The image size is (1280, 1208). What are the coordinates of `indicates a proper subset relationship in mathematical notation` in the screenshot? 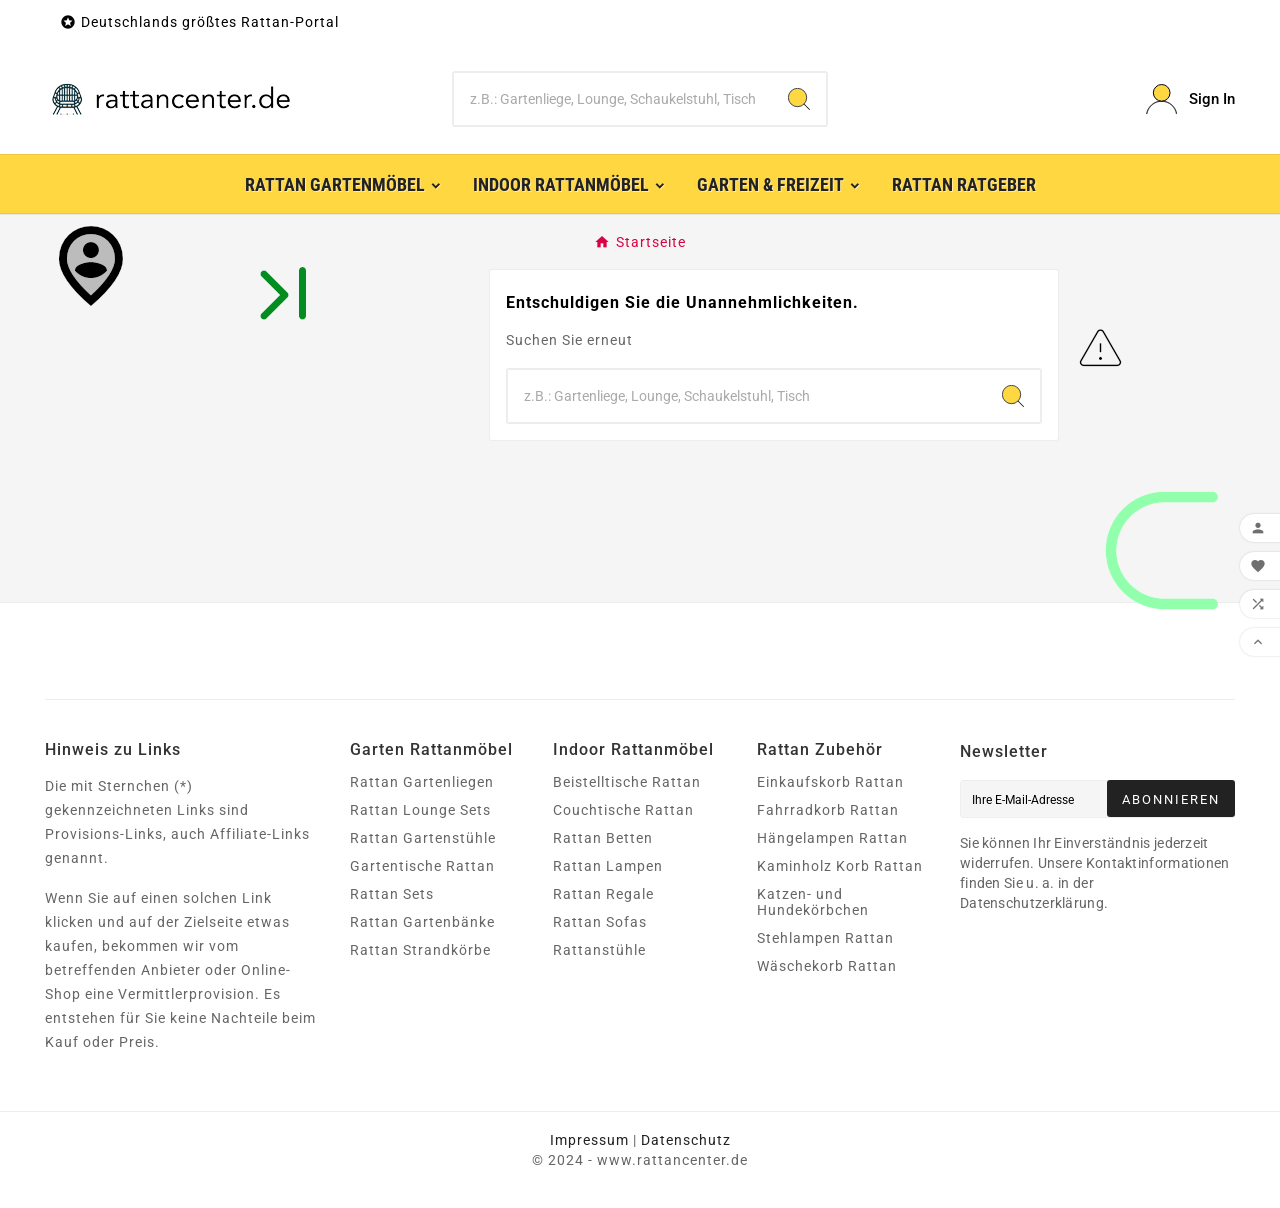 It's located at (1164, 550).